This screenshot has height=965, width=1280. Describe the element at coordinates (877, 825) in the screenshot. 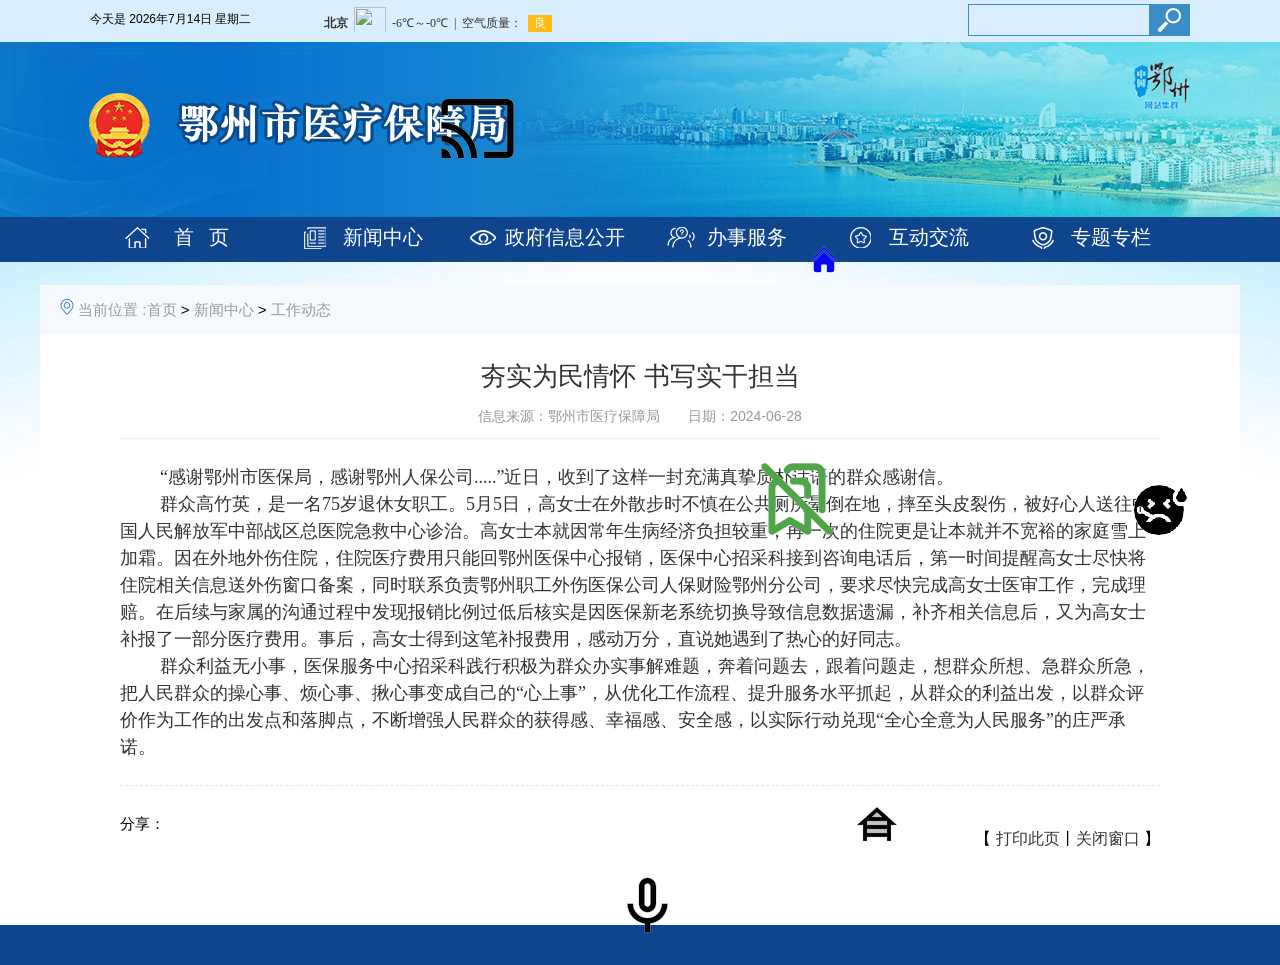

I see `view home exterior or siding options` at that location.